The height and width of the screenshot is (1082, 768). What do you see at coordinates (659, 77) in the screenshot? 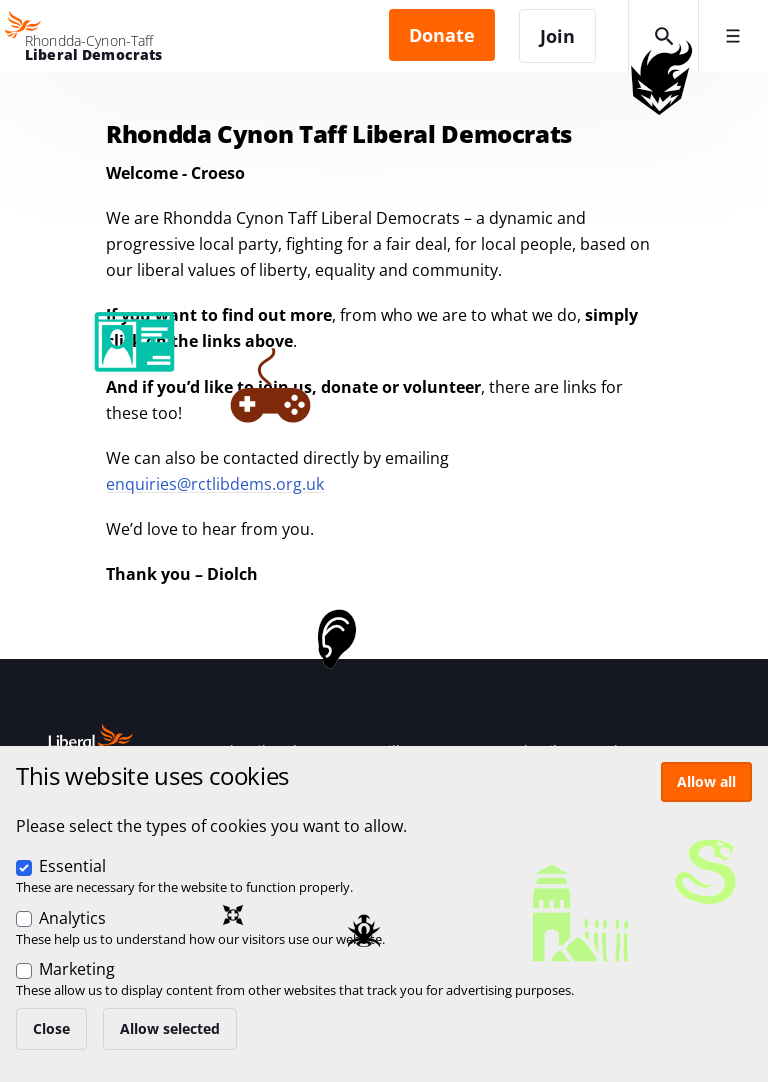
I see `spirit or soul character in a game interface` at bounding box center [659, 77].